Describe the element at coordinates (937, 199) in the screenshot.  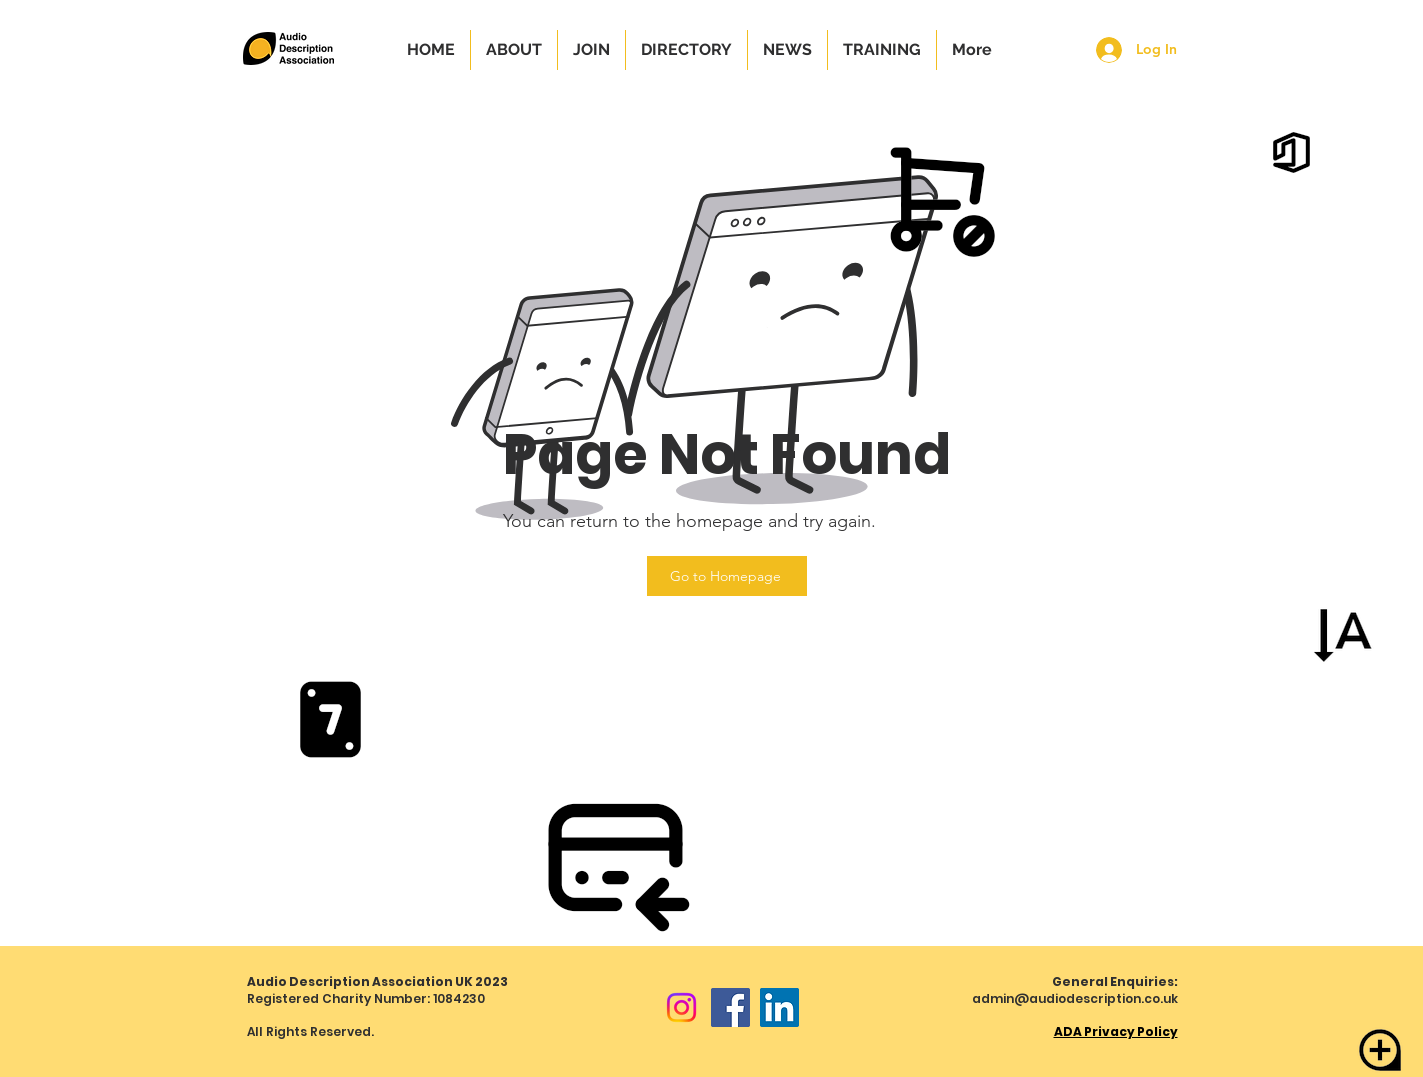
I see `cancel or remove your shopping cart` at that location.